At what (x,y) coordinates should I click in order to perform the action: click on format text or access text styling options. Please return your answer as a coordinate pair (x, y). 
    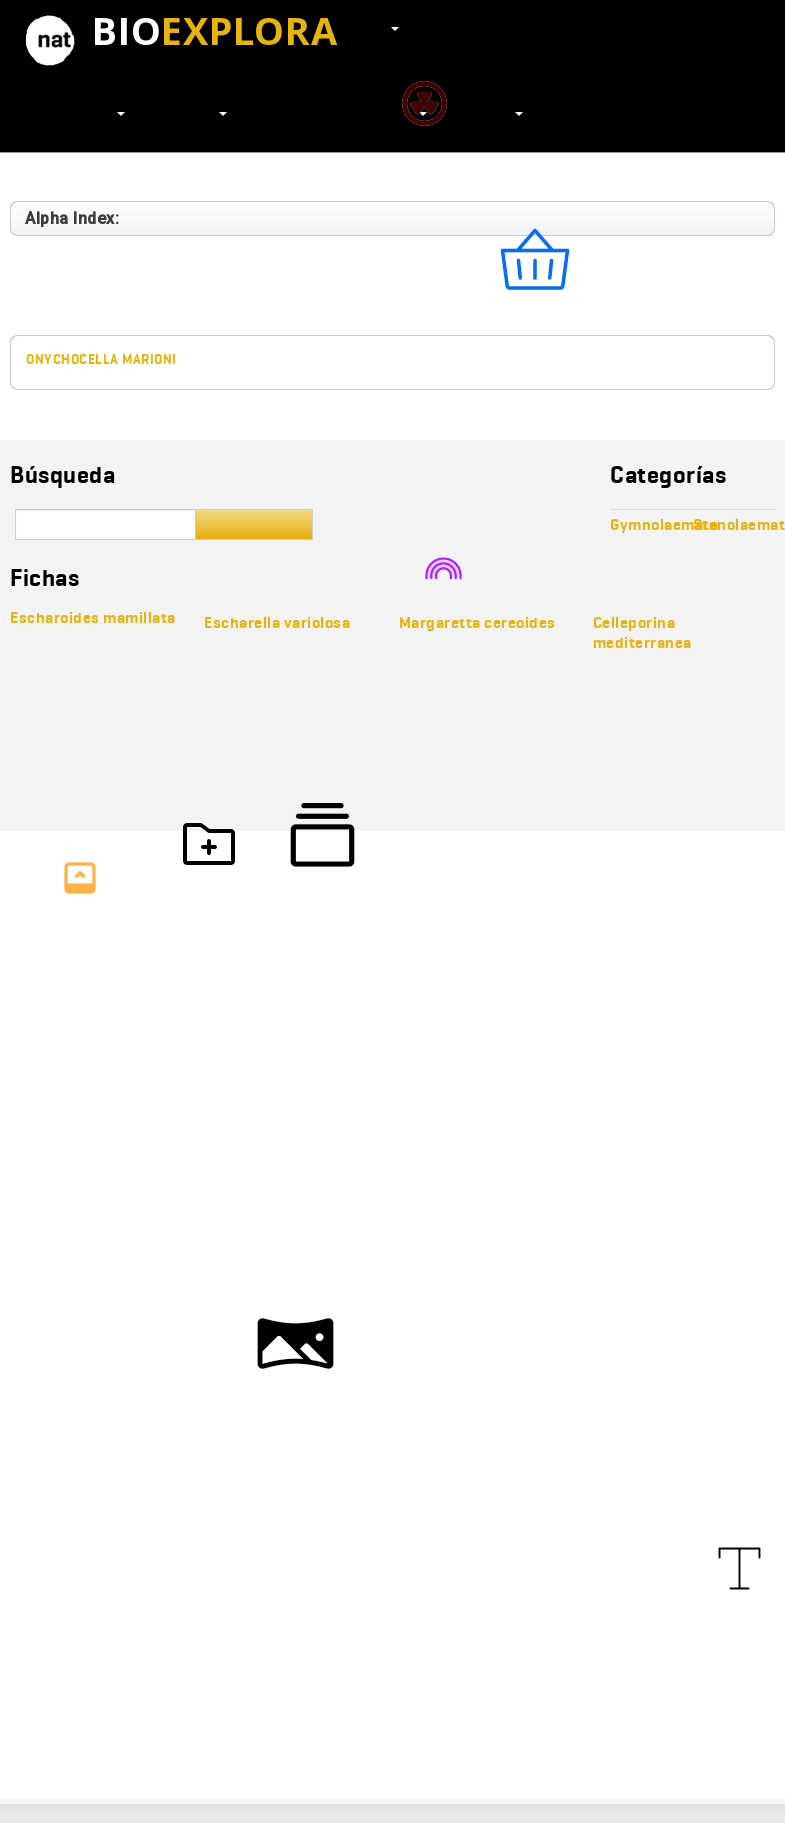
    Looking at the image, I should click on (739, 1568).